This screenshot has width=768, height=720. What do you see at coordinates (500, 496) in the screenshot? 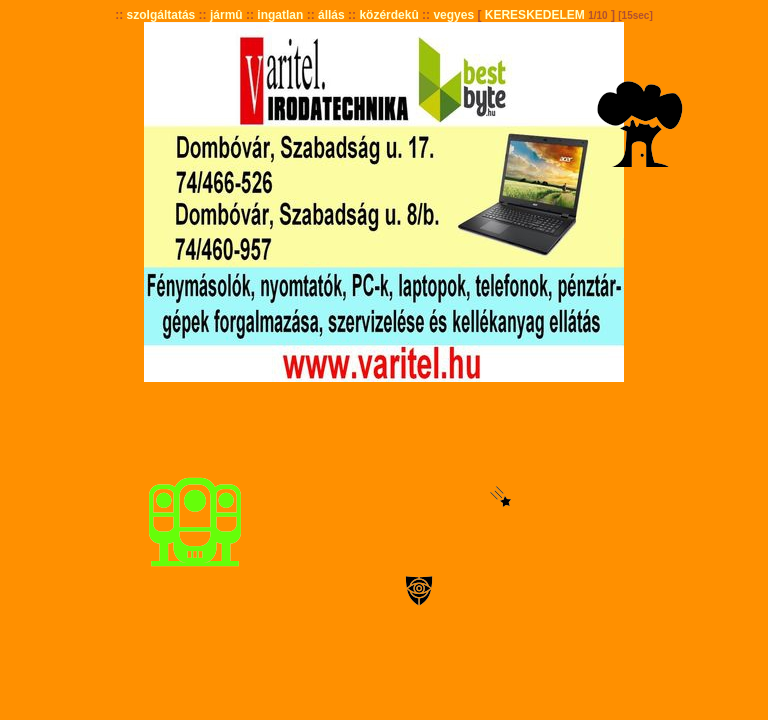
I see `indicates a shooting star event or animation` at bounding box center [500, 496].